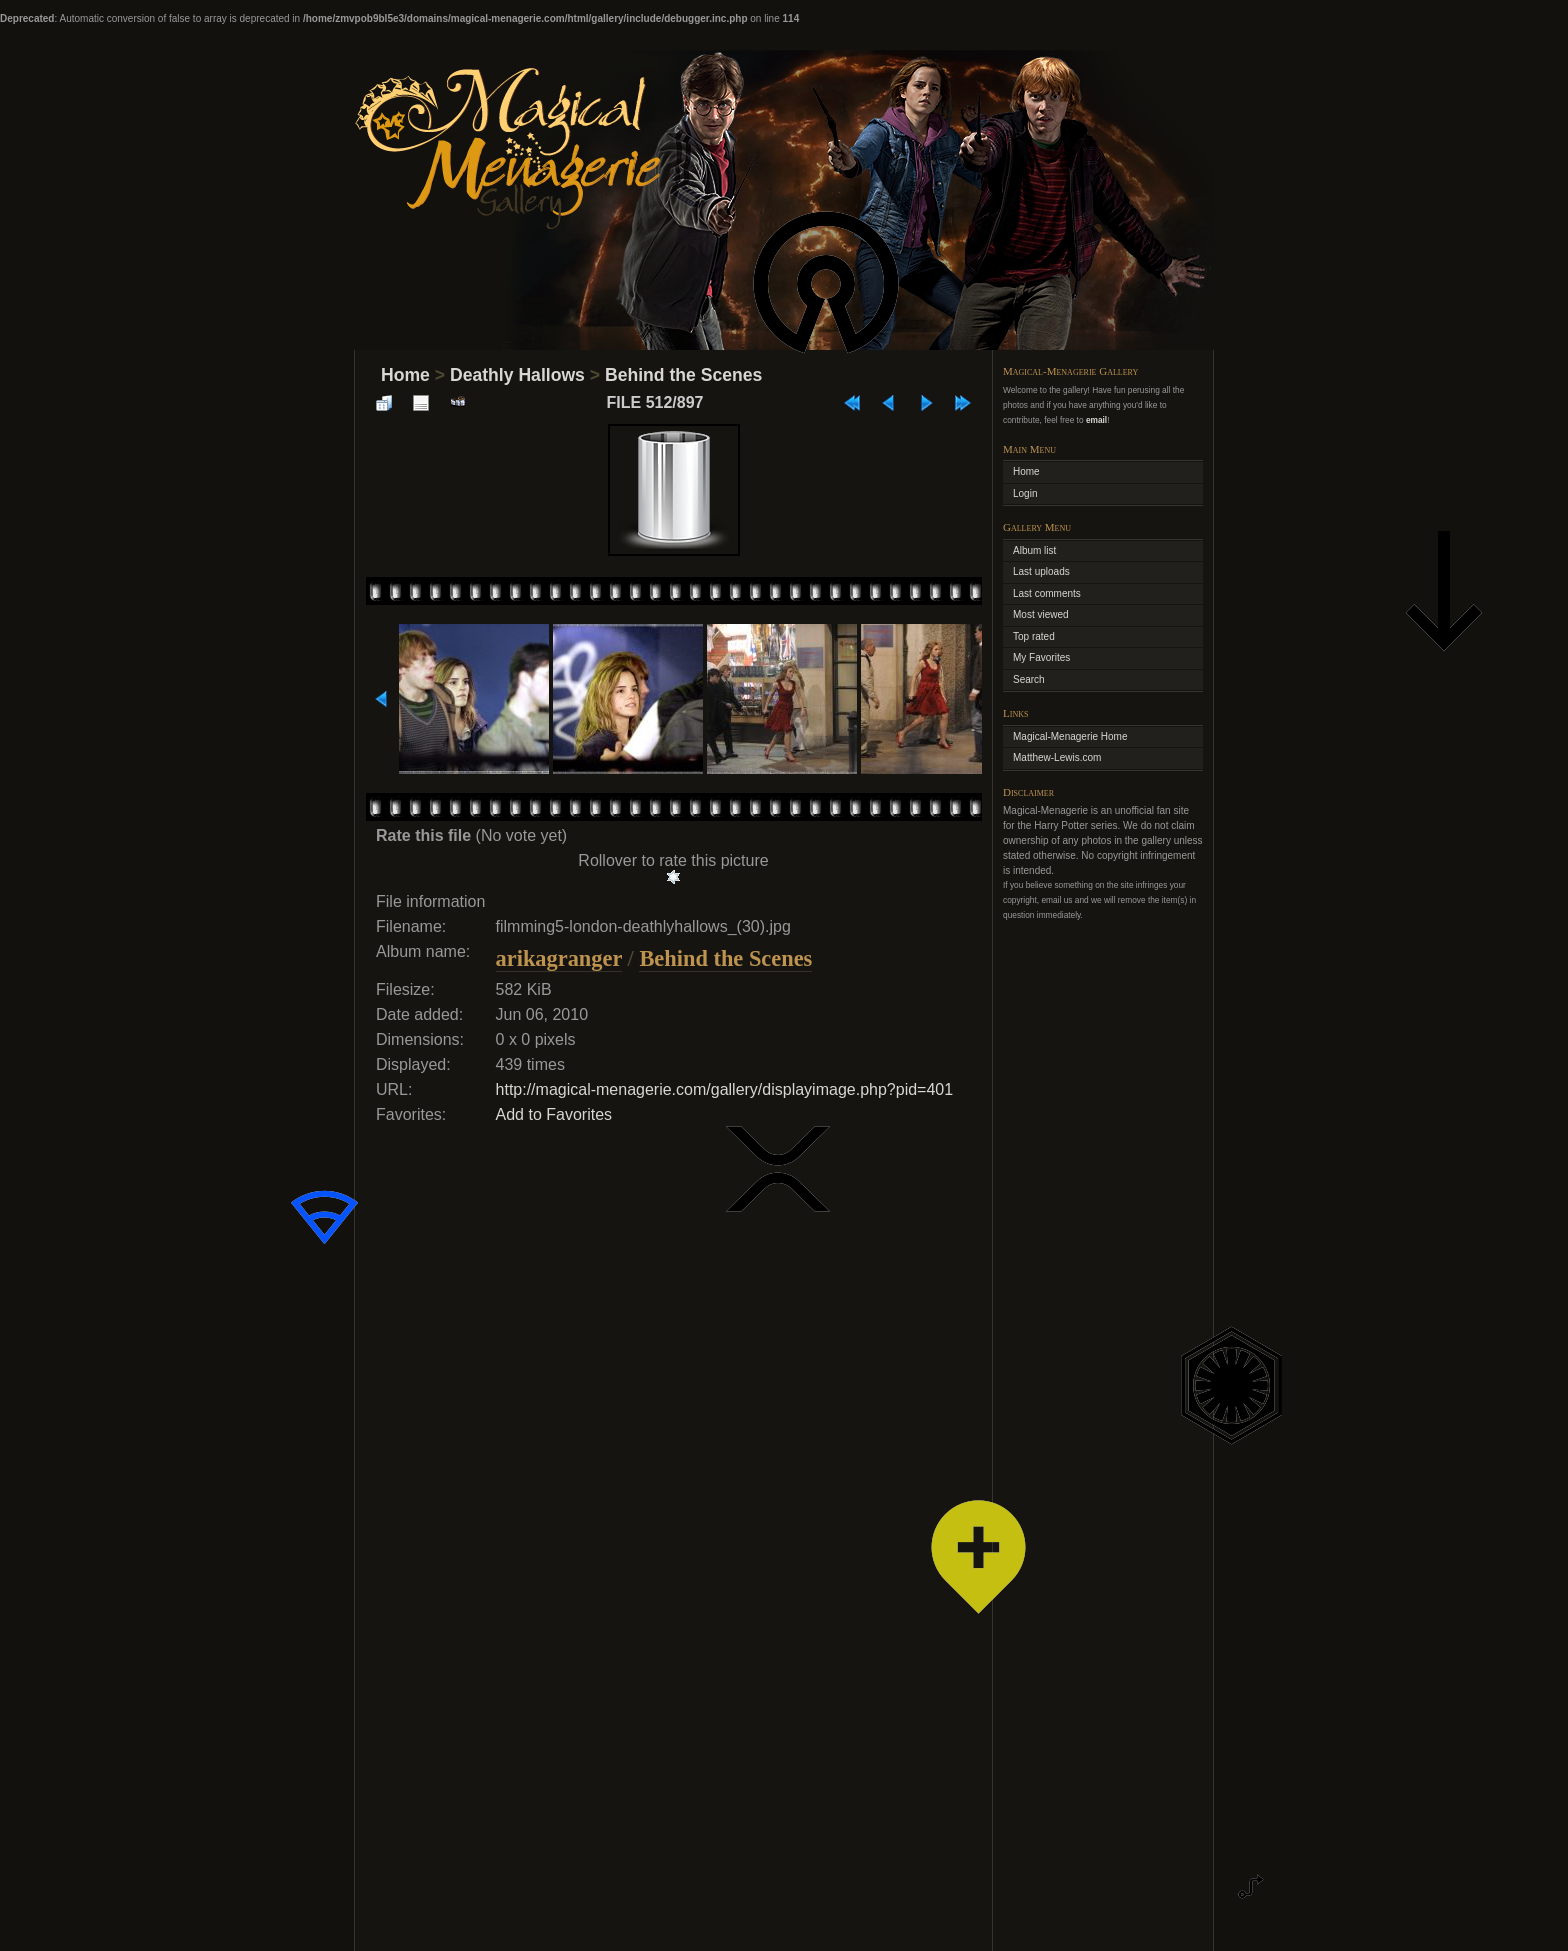 The width and height of the screenshot is (1568, 1951). I want to click on indicates weak wifi signal strength, so click(324, 1217).